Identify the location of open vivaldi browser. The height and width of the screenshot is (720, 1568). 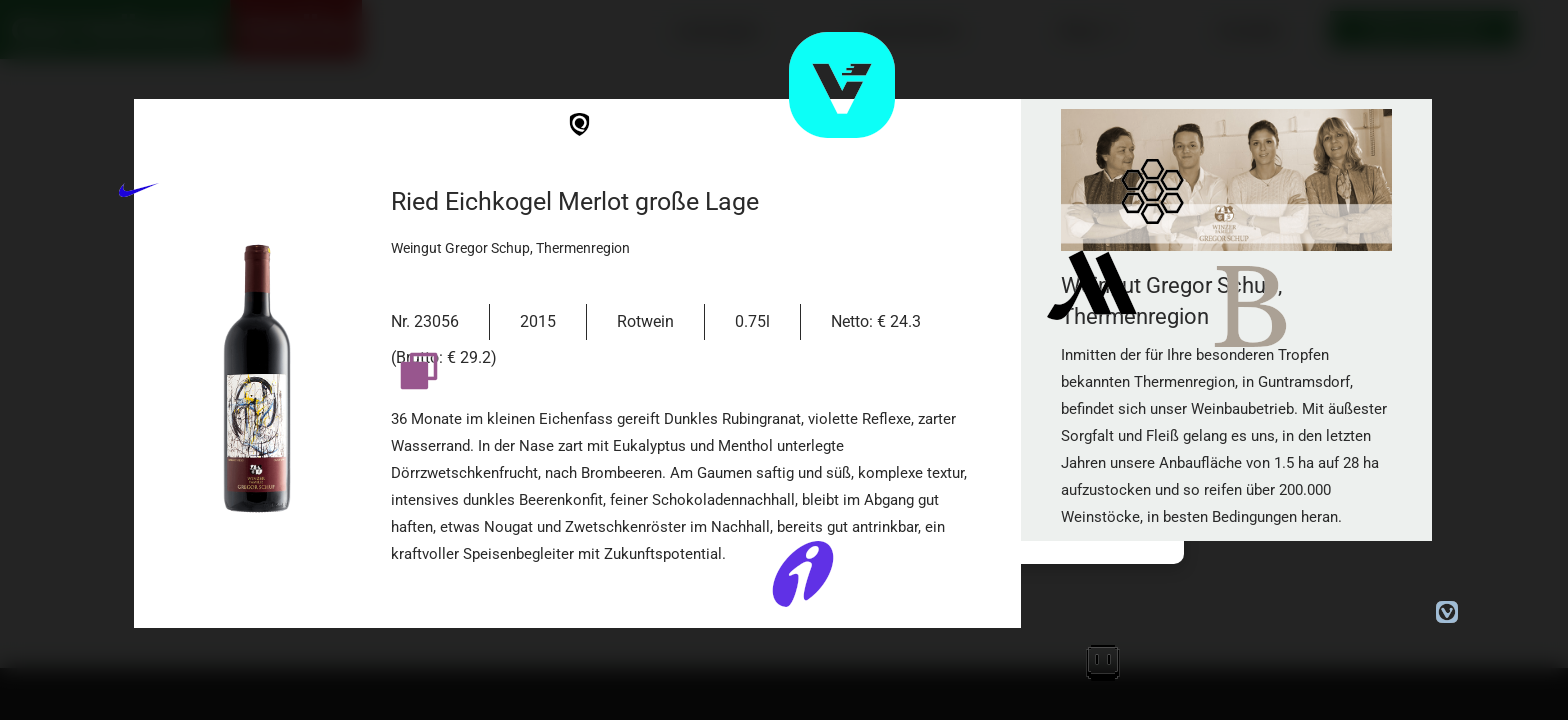
(1447, 612).